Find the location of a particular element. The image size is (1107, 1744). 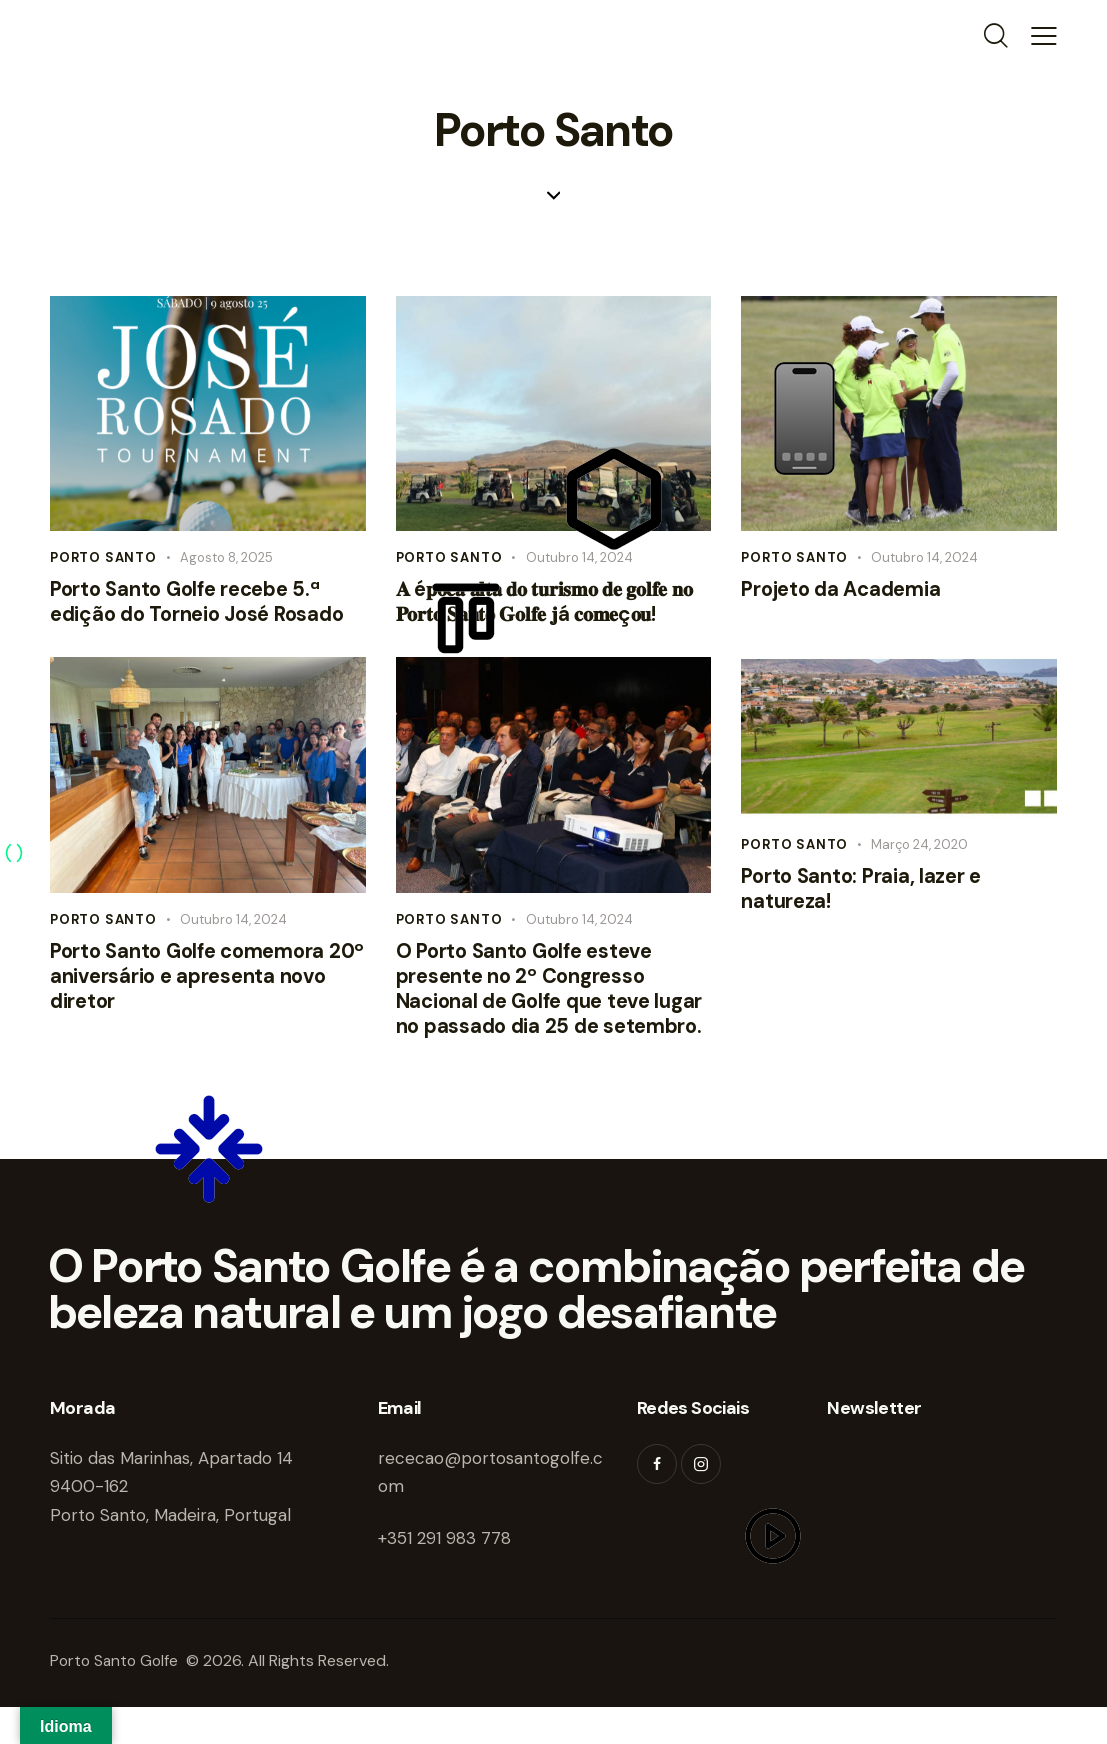

iPhone device icon is located at coordinates (804, 418).